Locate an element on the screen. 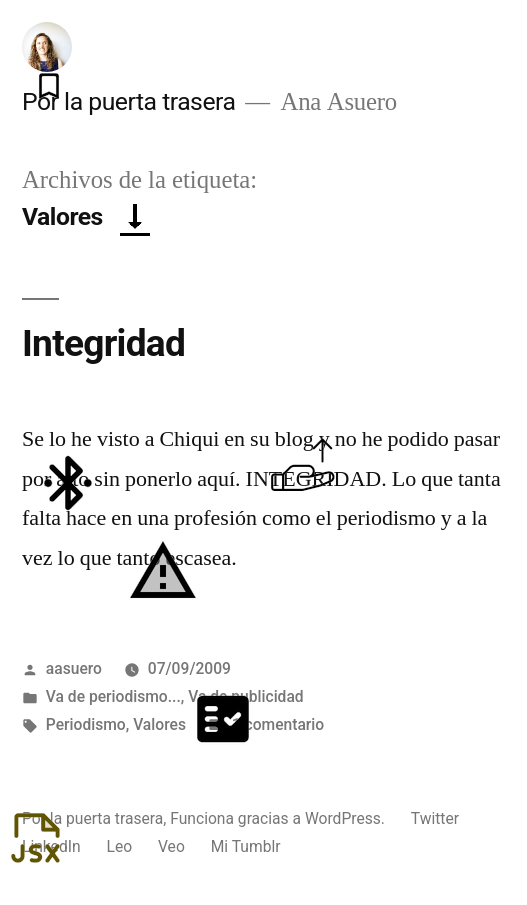  align content to the bottom of a container is located at coordinates (135, 220).